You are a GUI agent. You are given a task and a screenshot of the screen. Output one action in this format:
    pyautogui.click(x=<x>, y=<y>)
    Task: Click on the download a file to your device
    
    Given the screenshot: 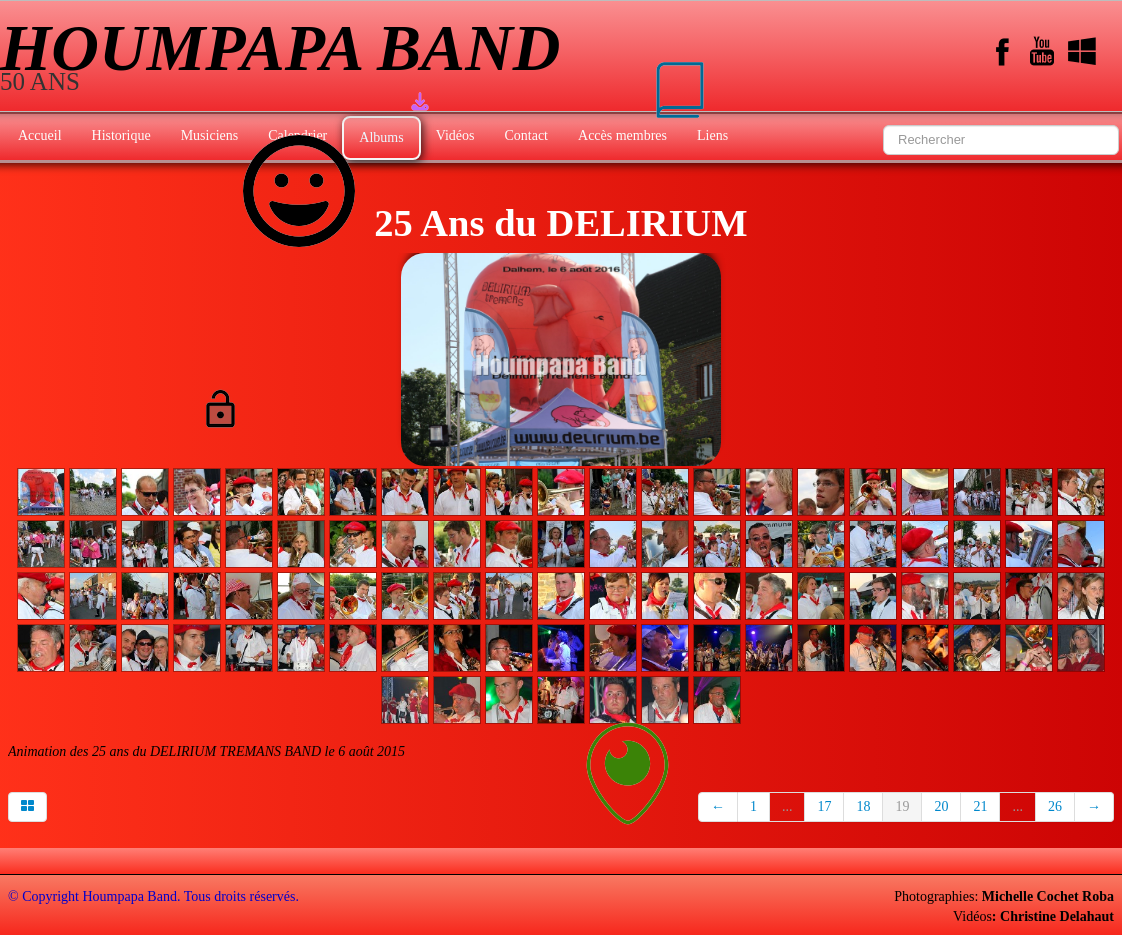 What is the action you would take?
    pyautogui.click(x=420, y=102)
    